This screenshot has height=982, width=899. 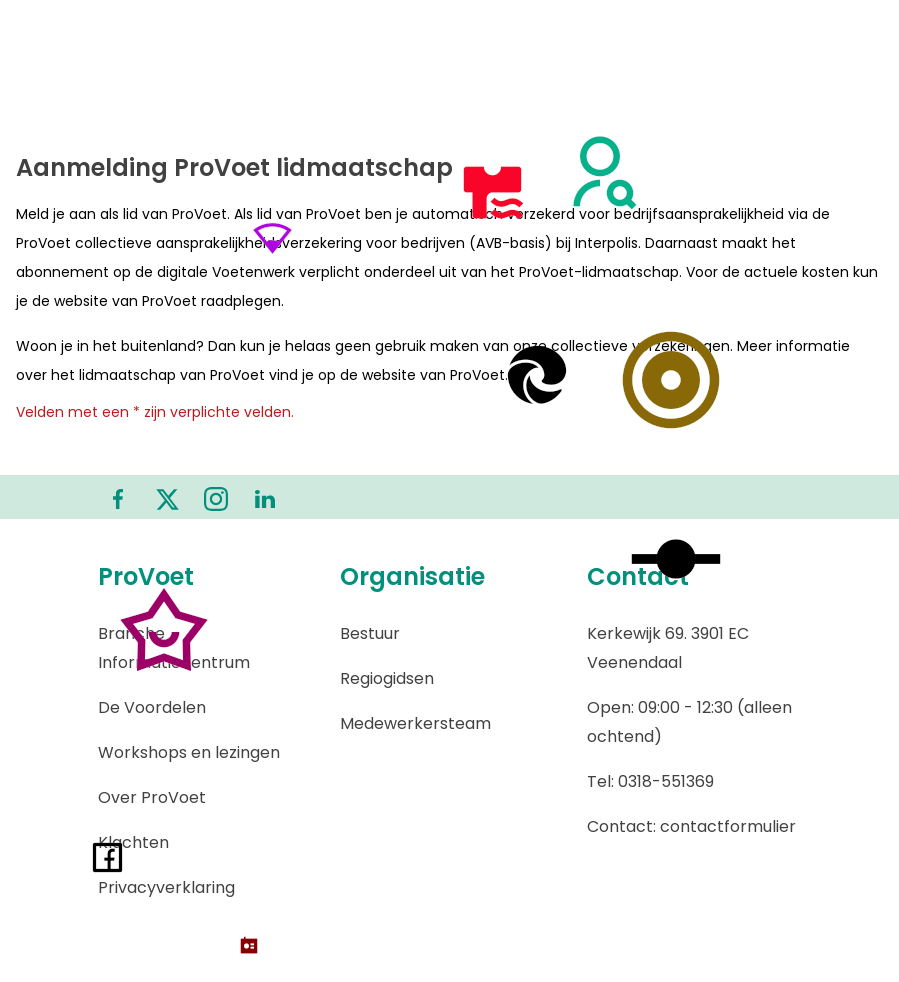 I want to click on enable focus or do not disturb mode, so click(x=671, y=380).